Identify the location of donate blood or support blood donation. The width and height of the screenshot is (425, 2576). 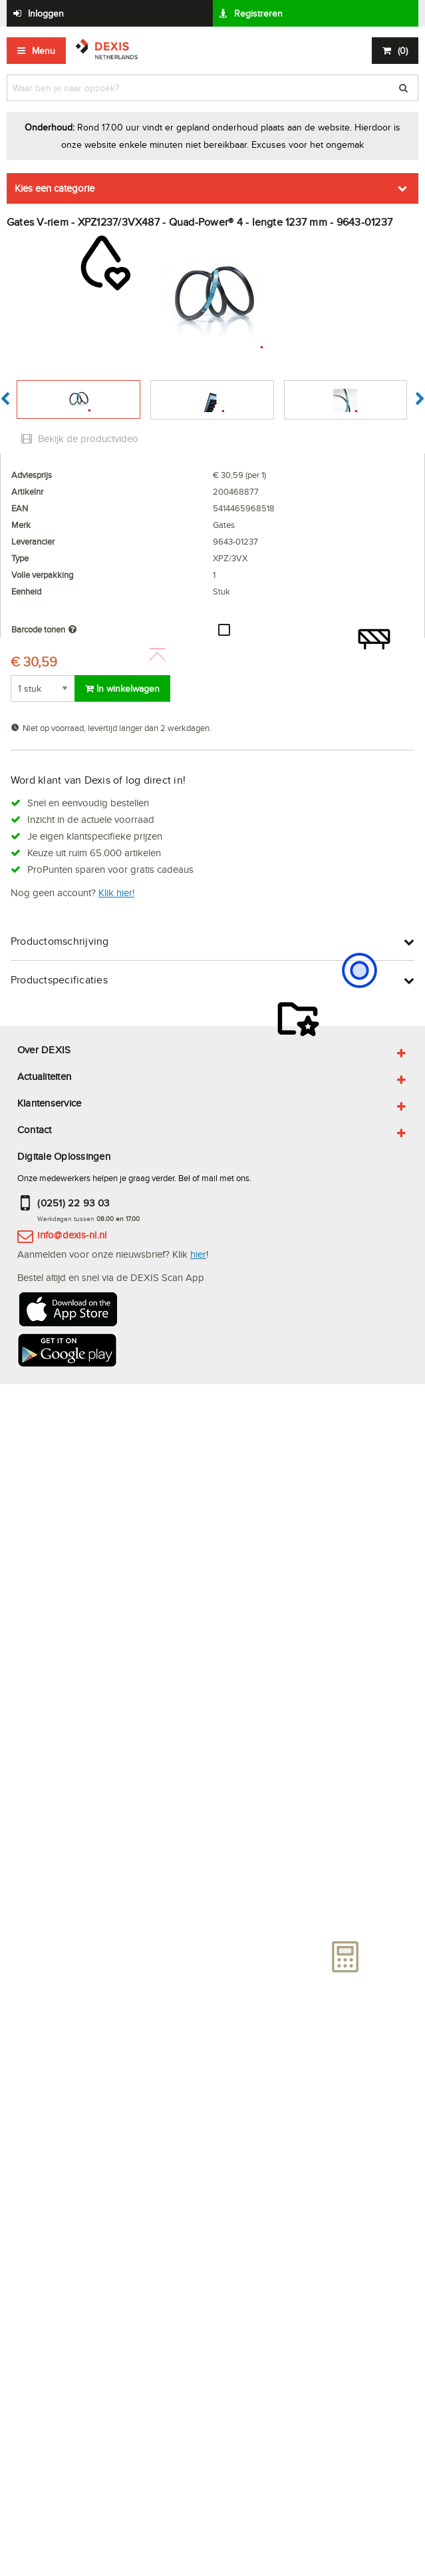
(102, 262).